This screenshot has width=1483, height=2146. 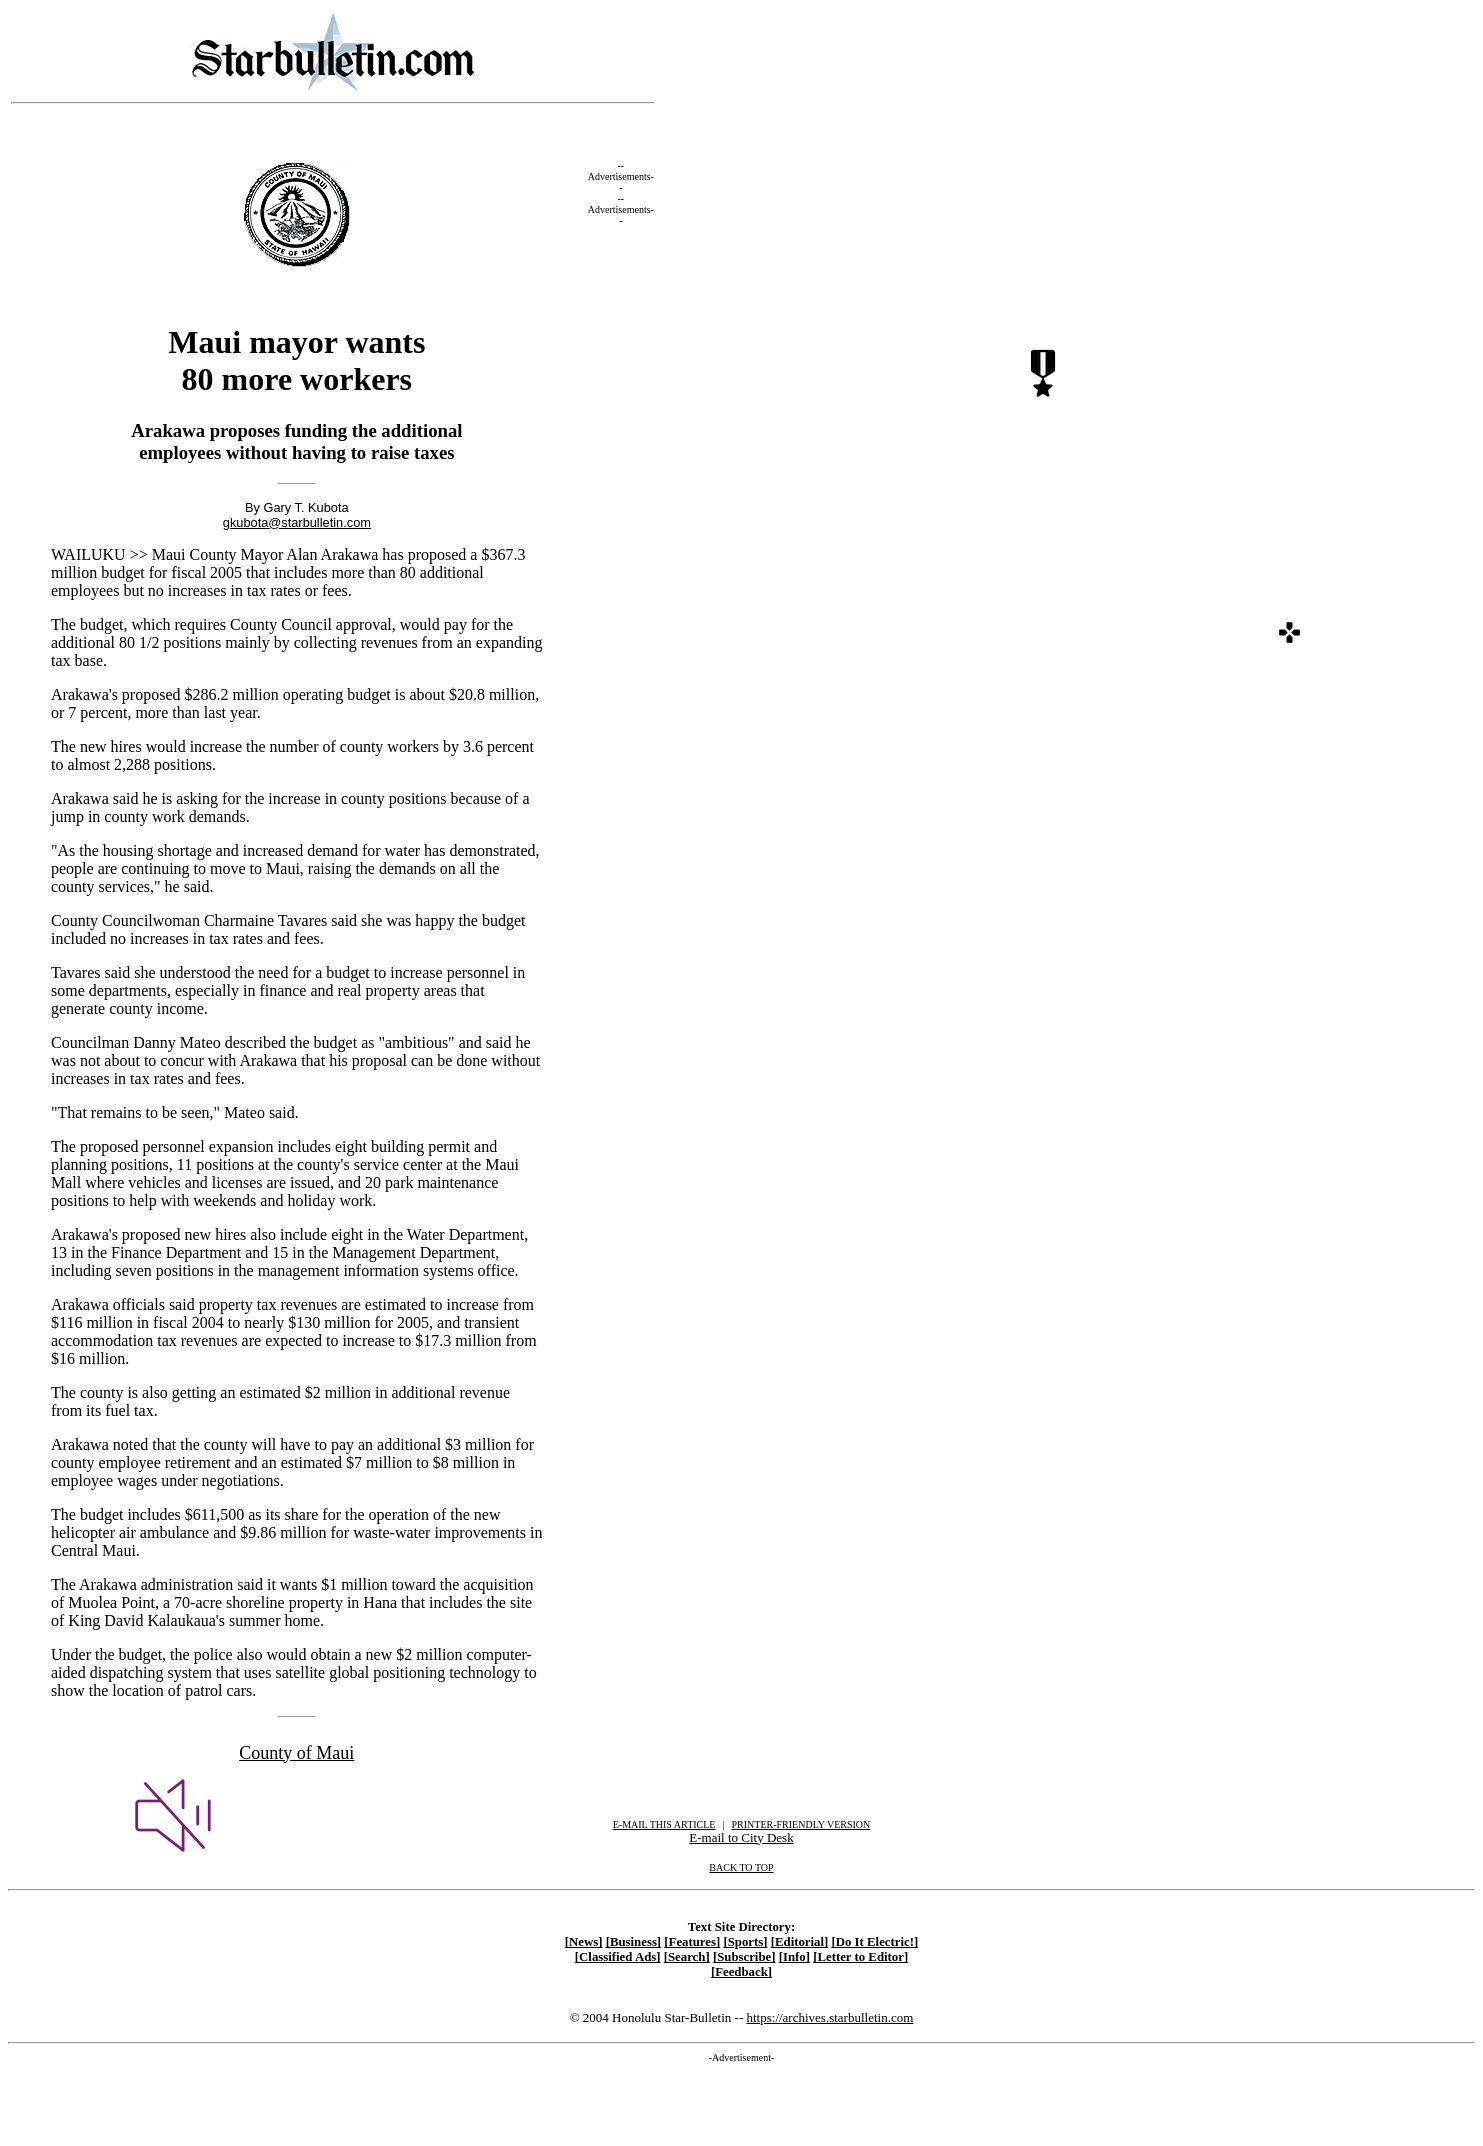 What do you see at coordinates (1289, 632) in the screenshot?
I see `access gaming features or settings` at bounding box center [1289, 632].